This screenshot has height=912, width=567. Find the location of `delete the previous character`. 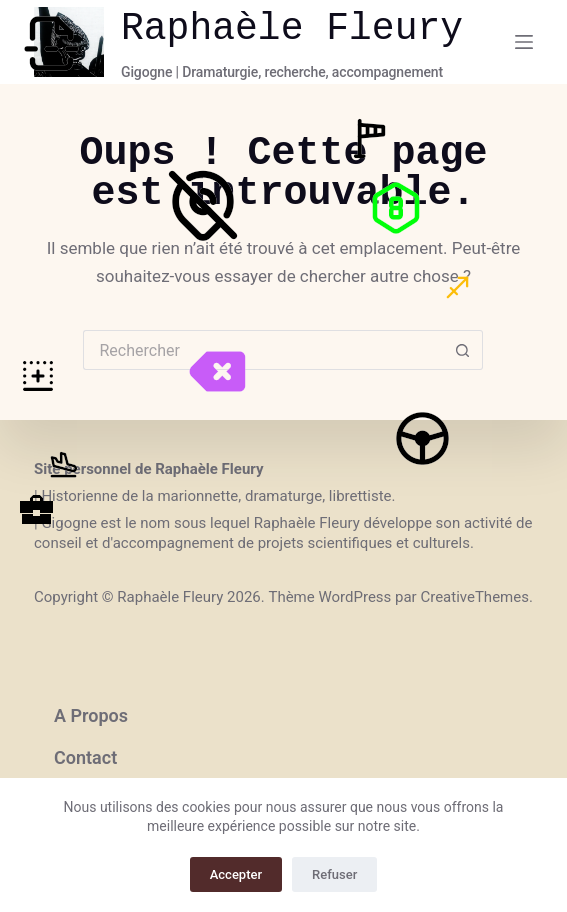

delete the previous character is located at coordinates (216, 371).